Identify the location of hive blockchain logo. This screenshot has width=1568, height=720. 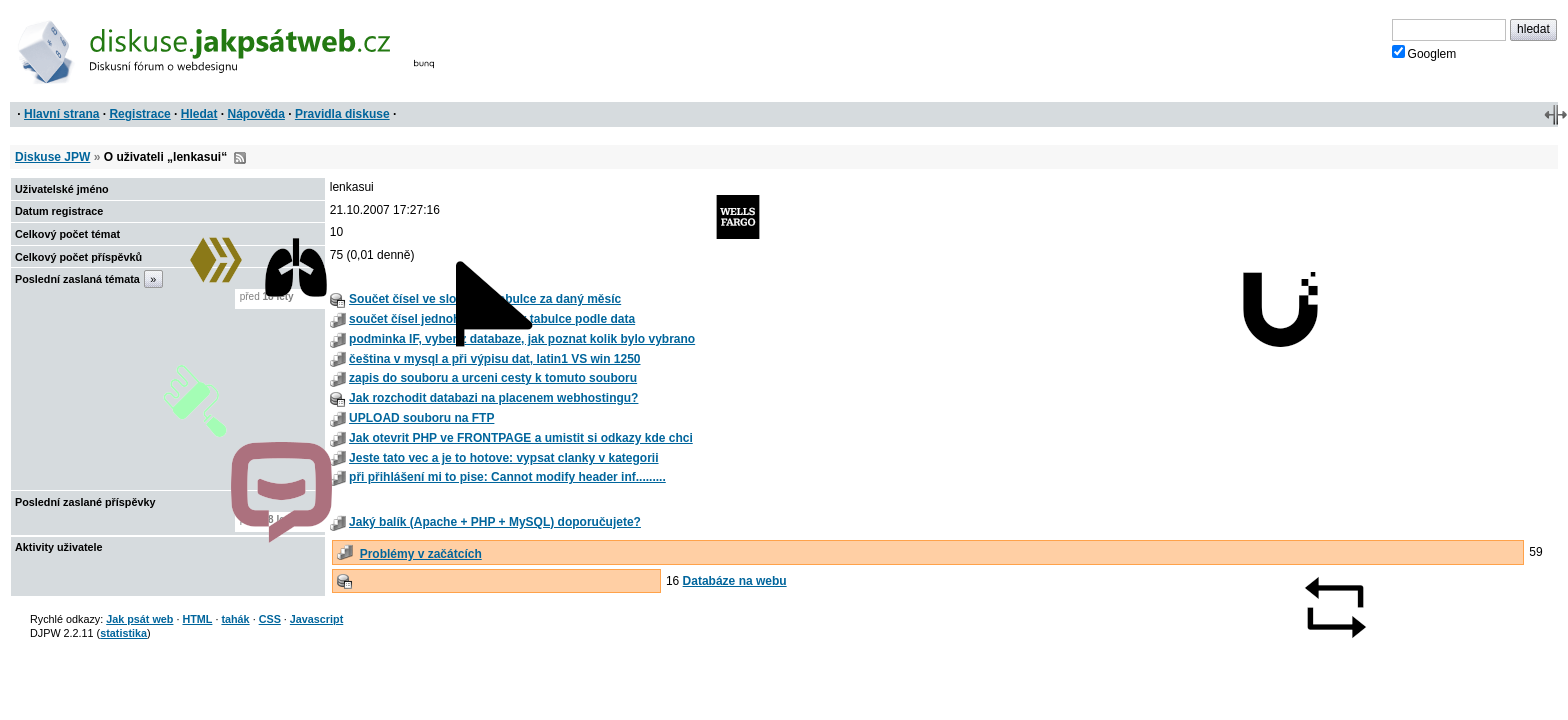
(216, 260).